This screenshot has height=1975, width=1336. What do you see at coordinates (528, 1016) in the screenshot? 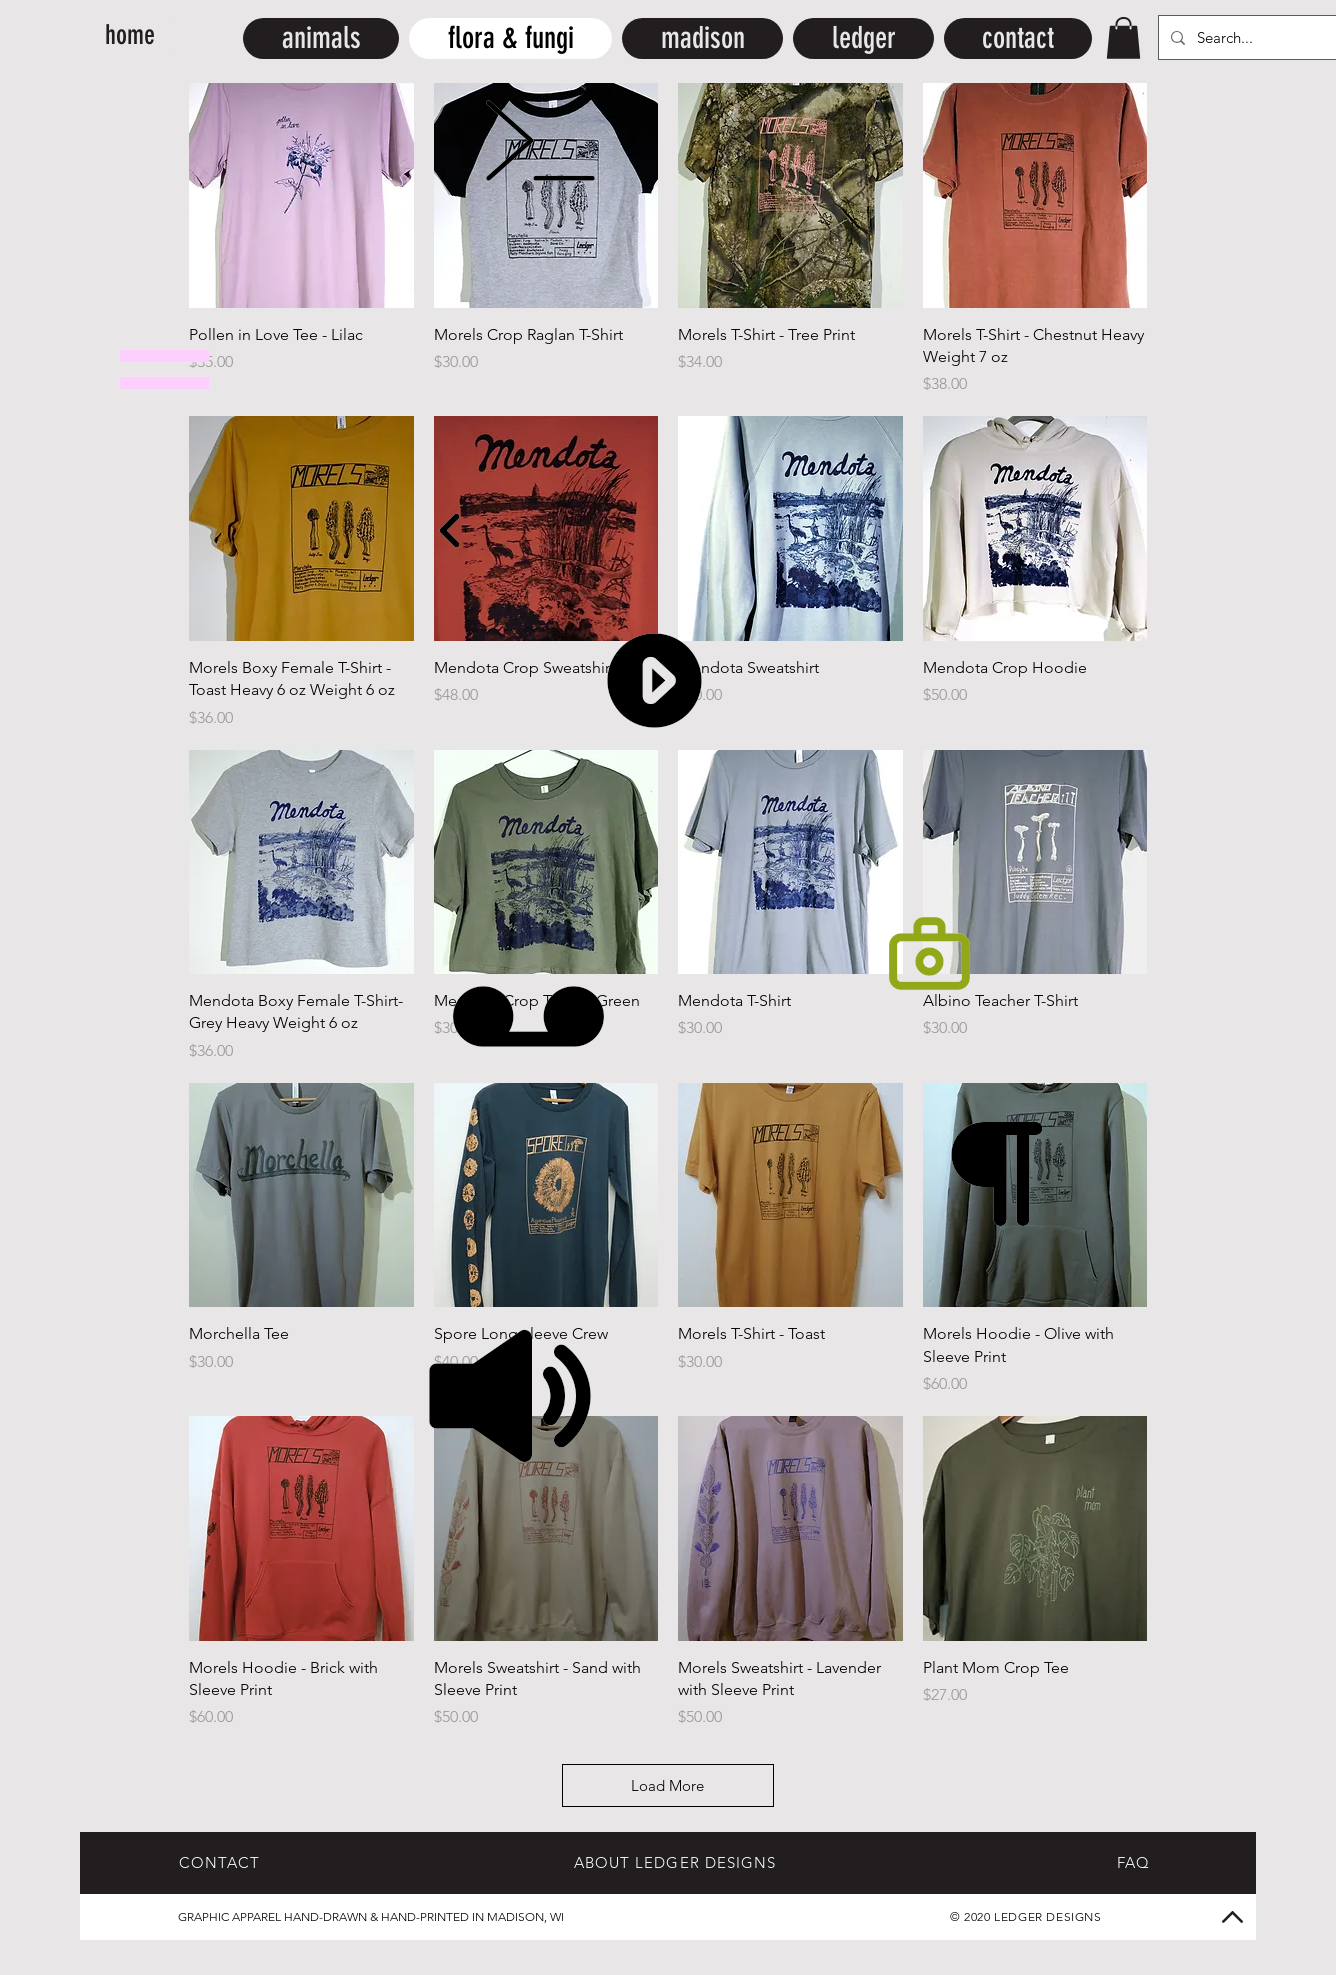
I see `indicates active recording in progress` at bounding box center [528, 1016].